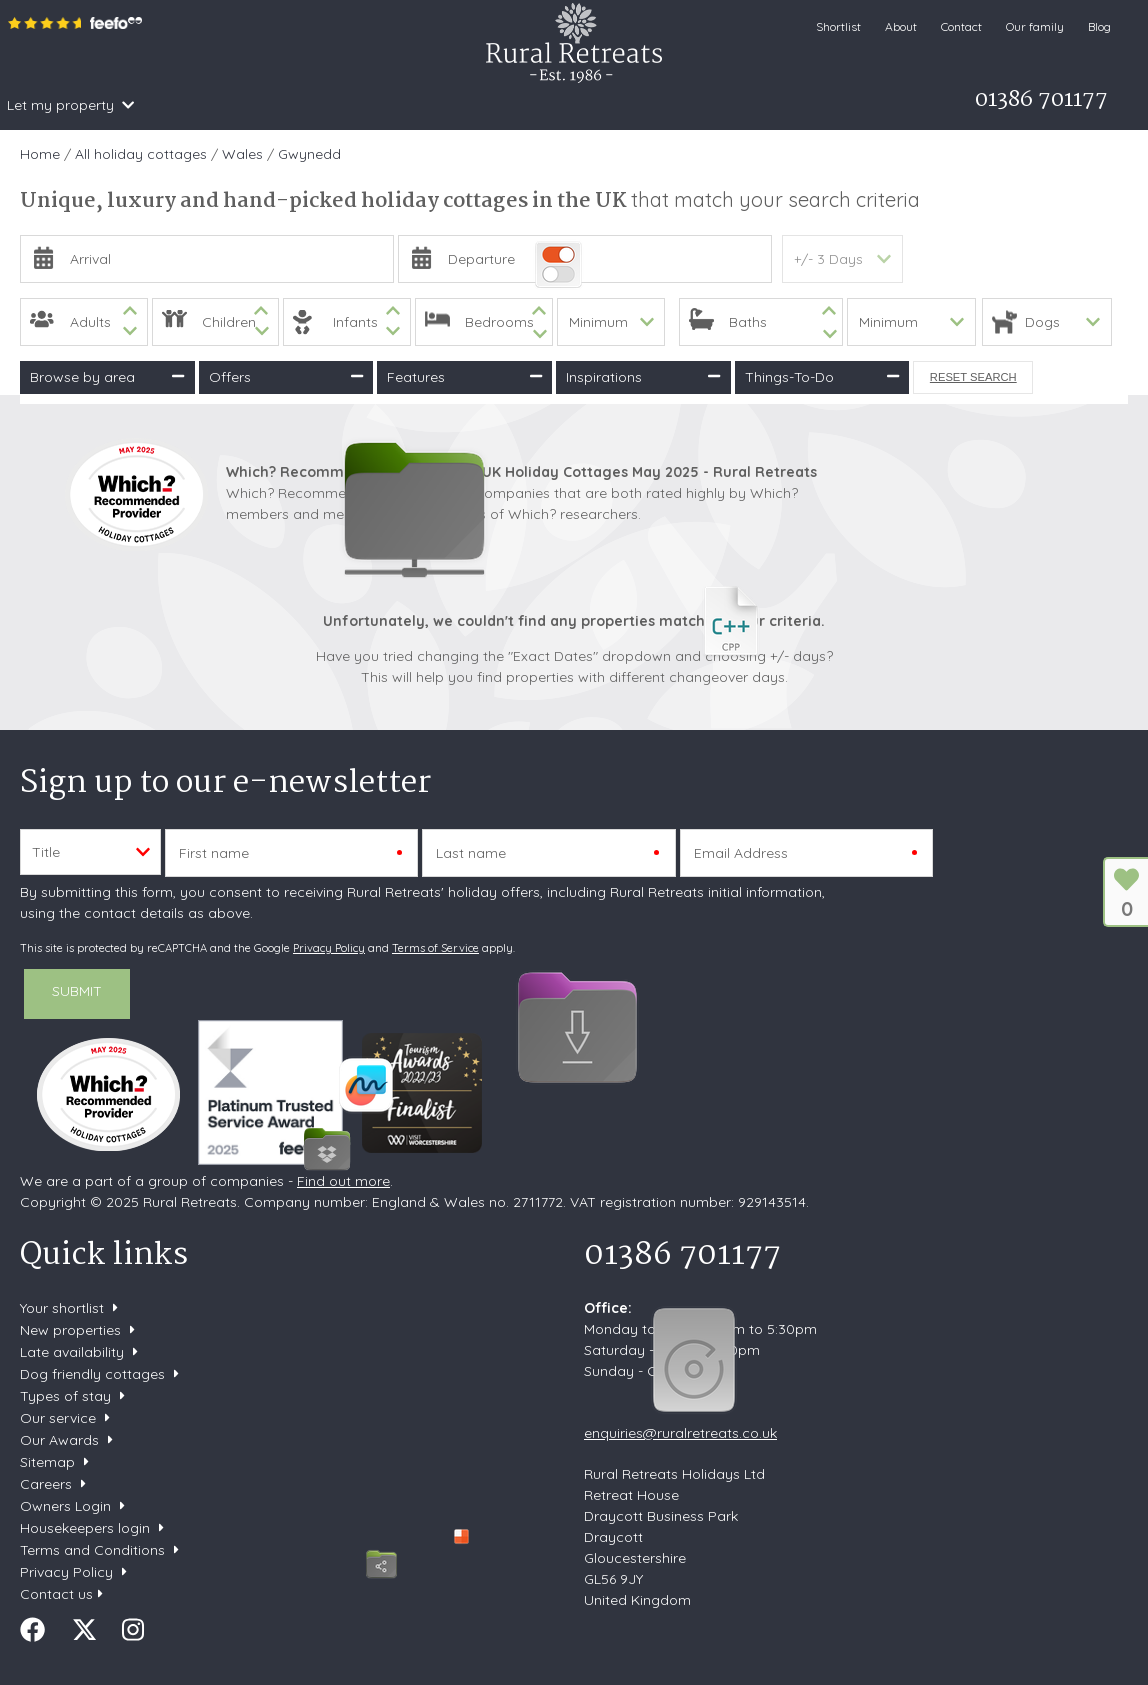  I want to click on access hard drive storage, so click(694, 1360).